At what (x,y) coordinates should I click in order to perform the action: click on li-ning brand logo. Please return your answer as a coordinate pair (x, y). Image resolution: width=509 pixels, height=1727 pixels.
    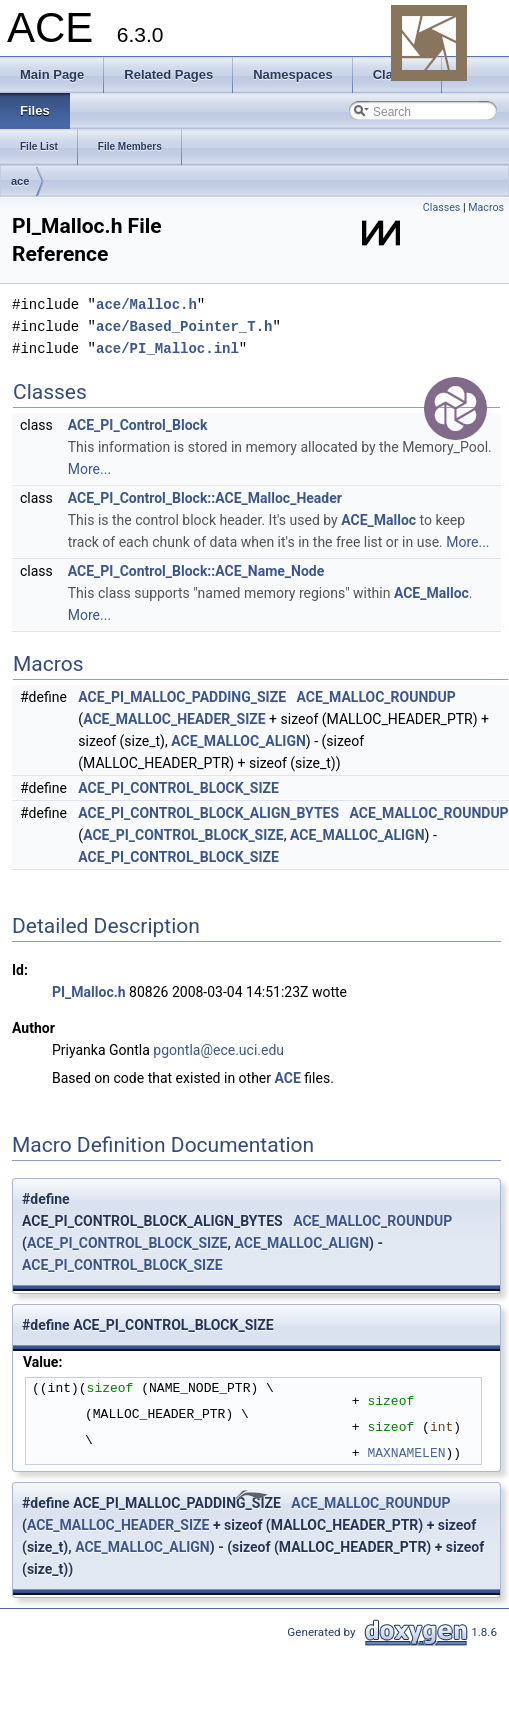
    Looking at the image, I should click on (251, 1494).